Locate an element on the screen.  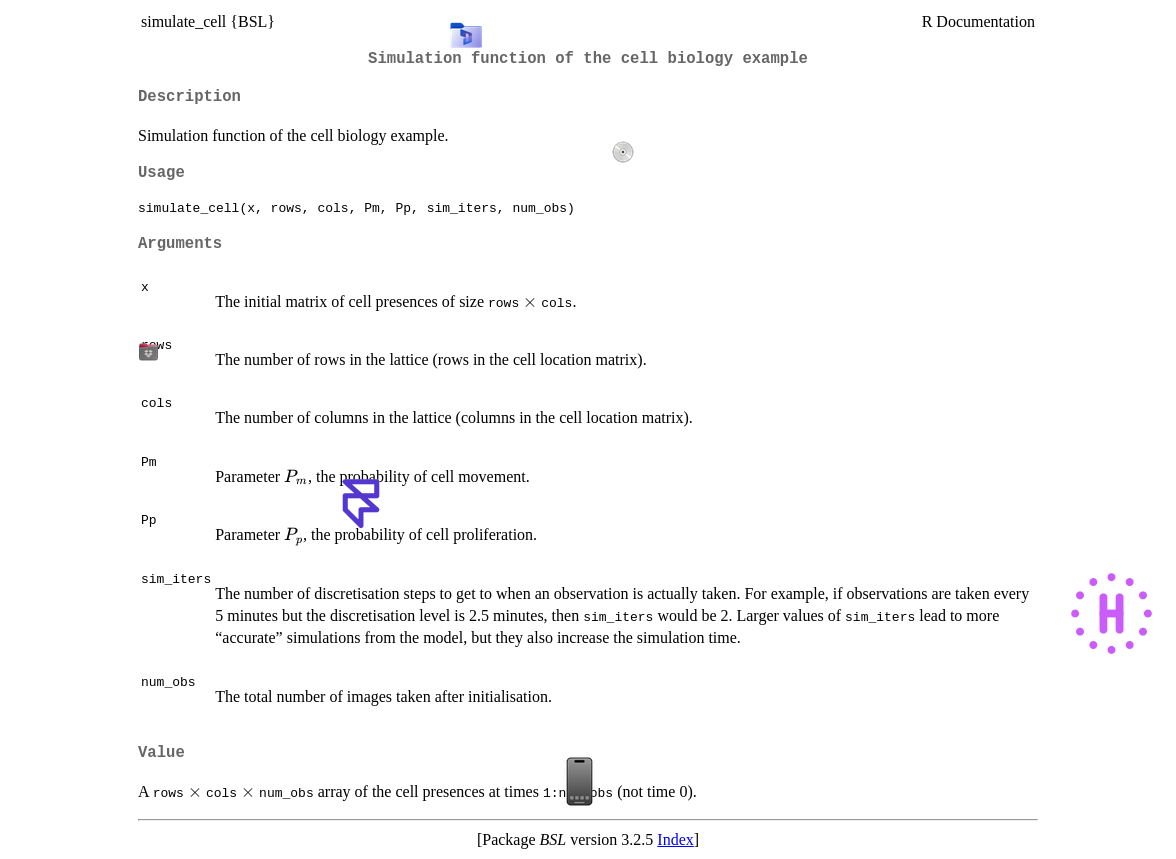
open microsoft dynamics 365 for phones folder is located at coordinates (466, 36).